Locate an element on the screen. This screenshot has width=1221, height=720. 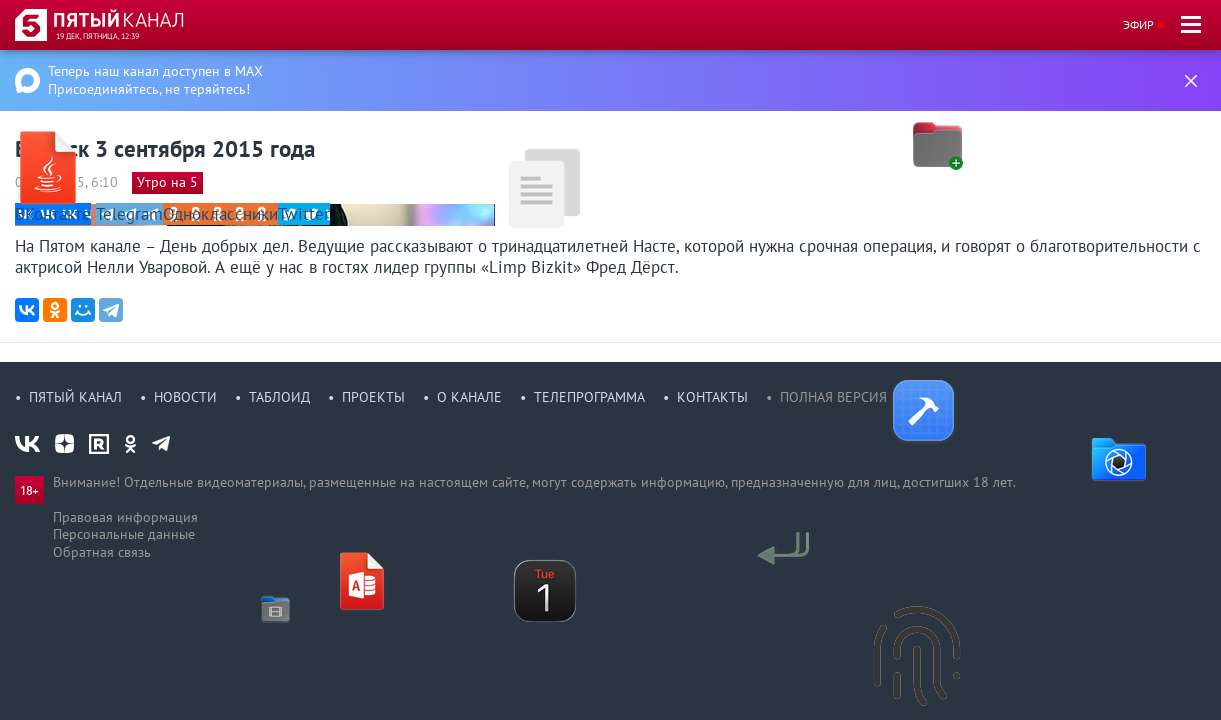
reply to all recipients of an email is located at coordinates (782, 544).